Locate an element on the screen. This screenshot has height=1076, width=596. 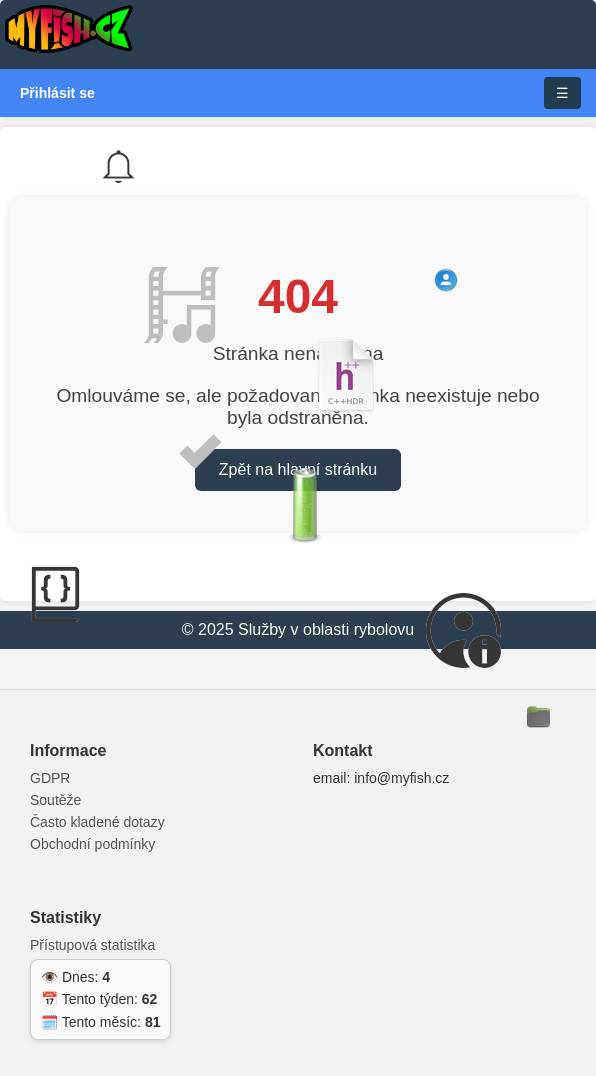
open developer documentation is located at coordinates (55, 594).